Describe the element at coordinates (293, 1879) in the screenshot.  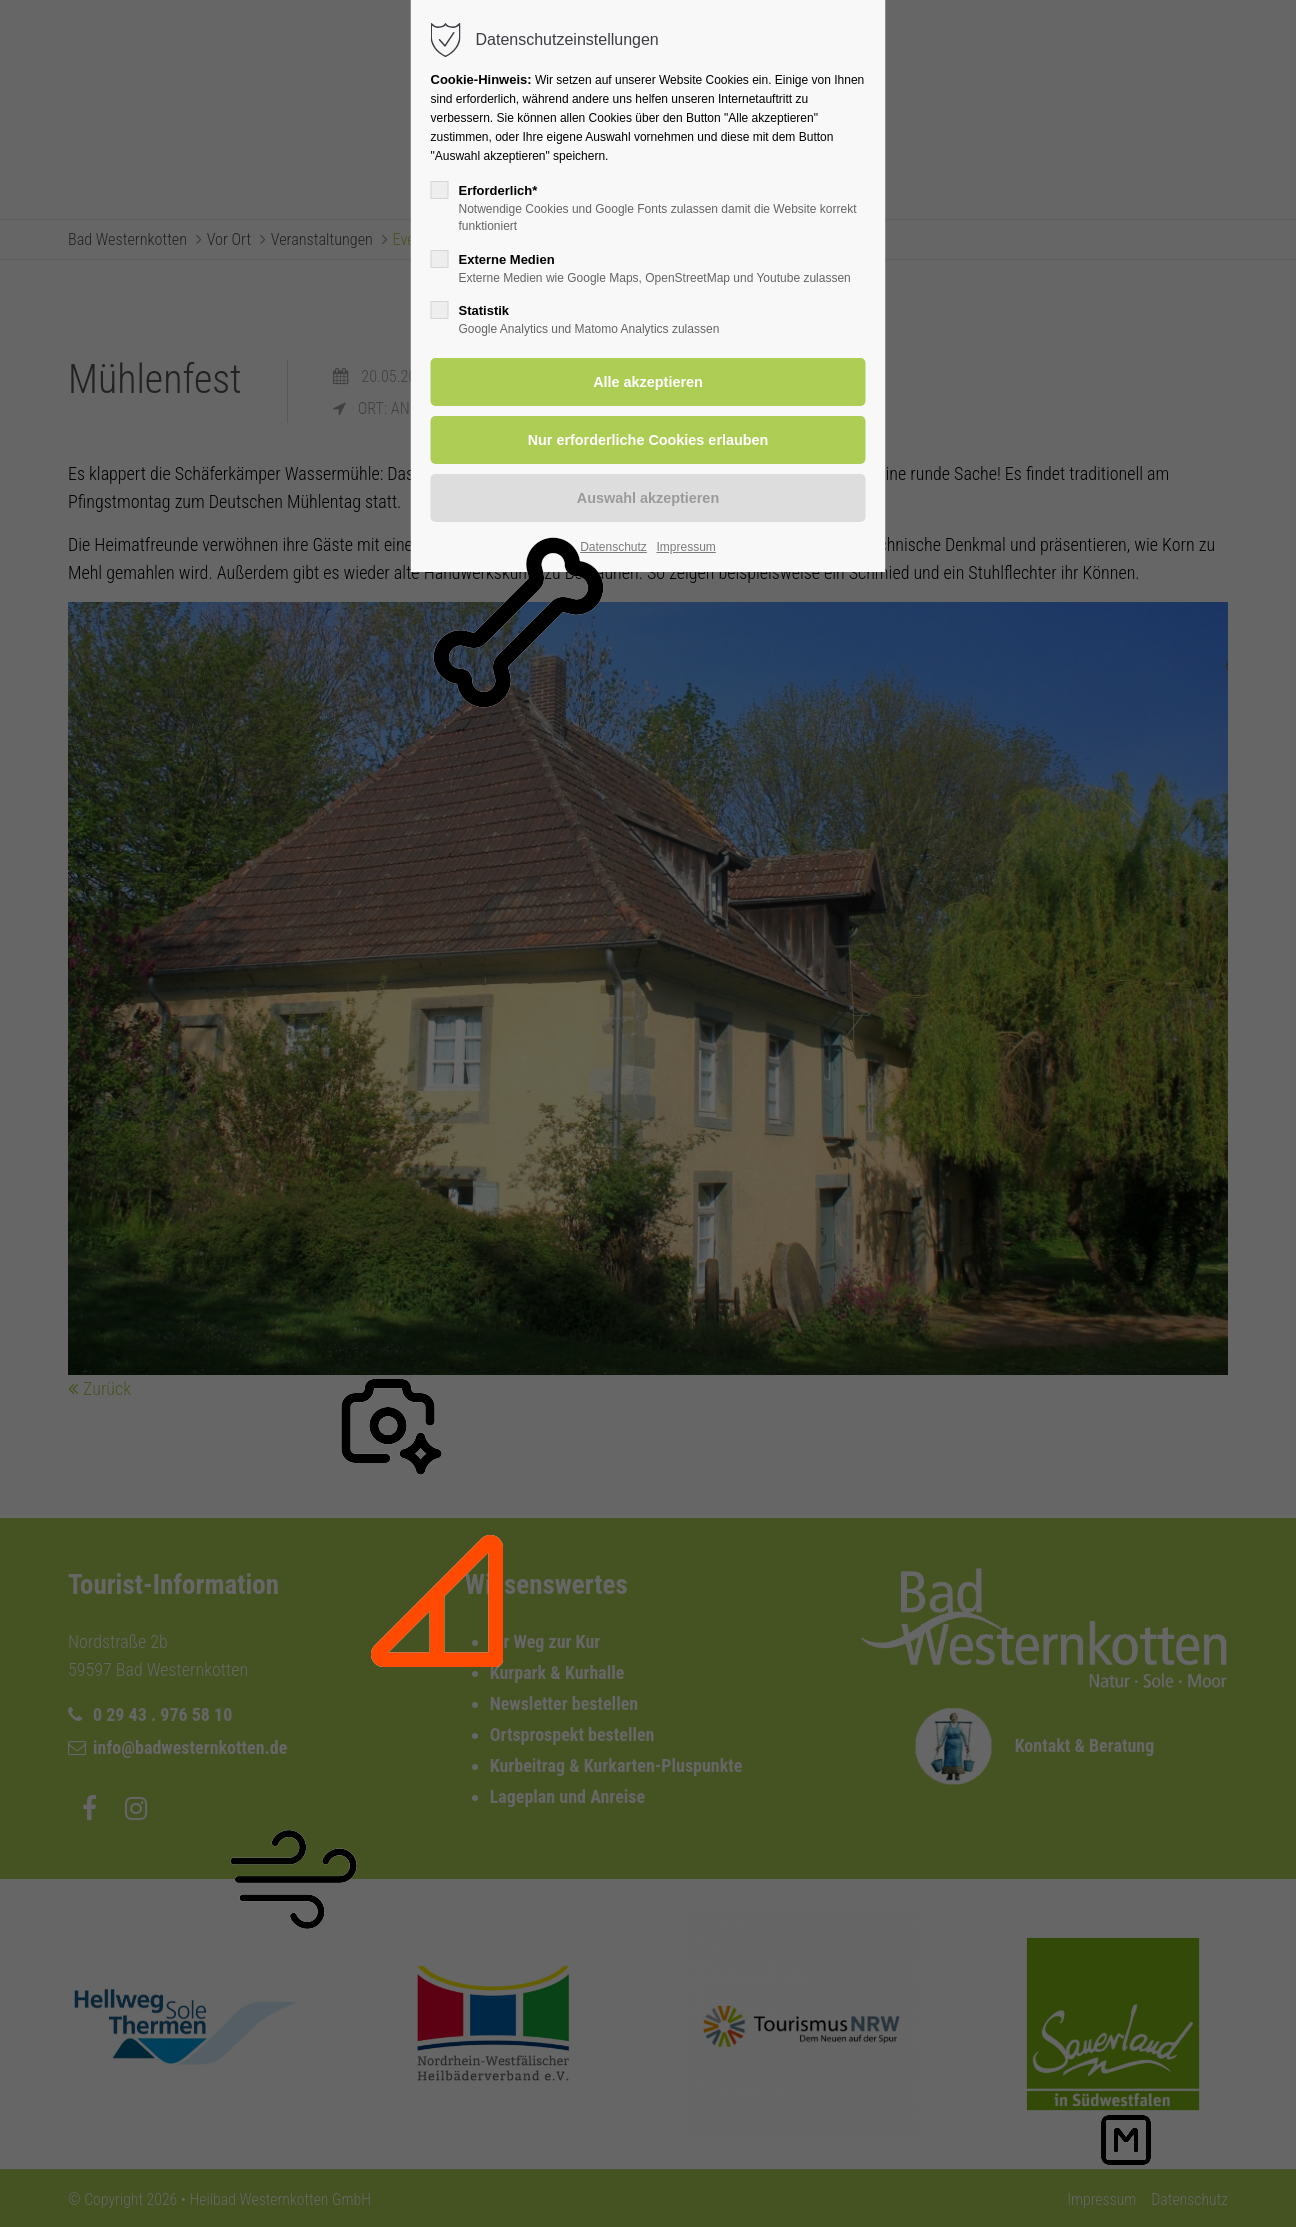
I see `indicates current wind conditions` at that location.